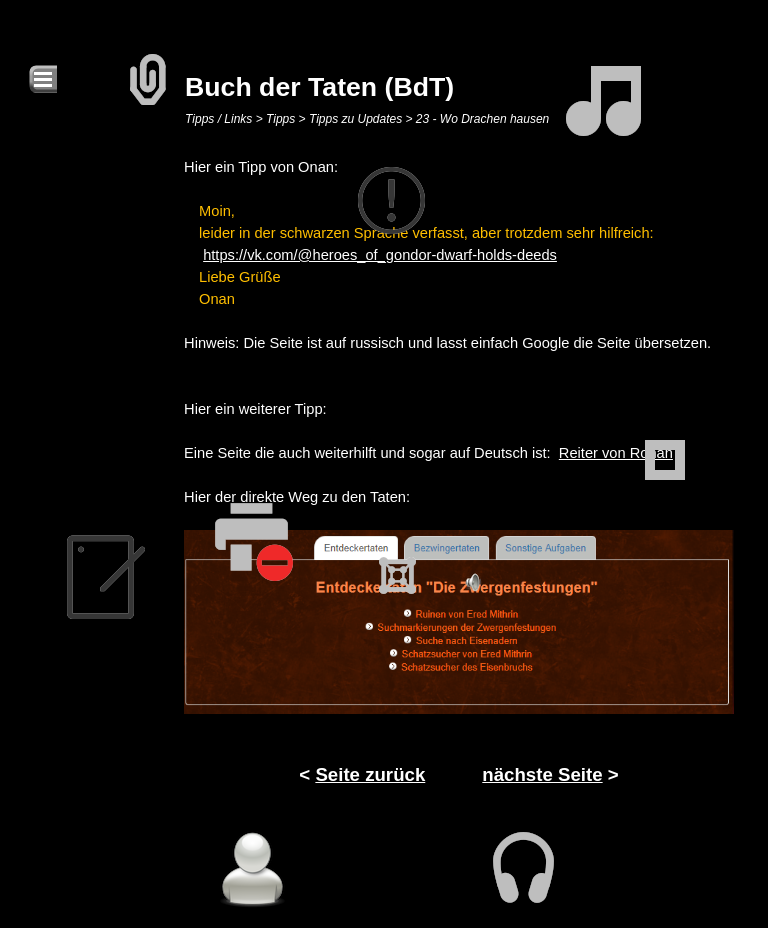 This screenshot has height=928, width=768. What do you see at coordinates (251, 539) in the screenshot?
I see `indicates a printer error or malfunction` at bounding box center [251, 539].